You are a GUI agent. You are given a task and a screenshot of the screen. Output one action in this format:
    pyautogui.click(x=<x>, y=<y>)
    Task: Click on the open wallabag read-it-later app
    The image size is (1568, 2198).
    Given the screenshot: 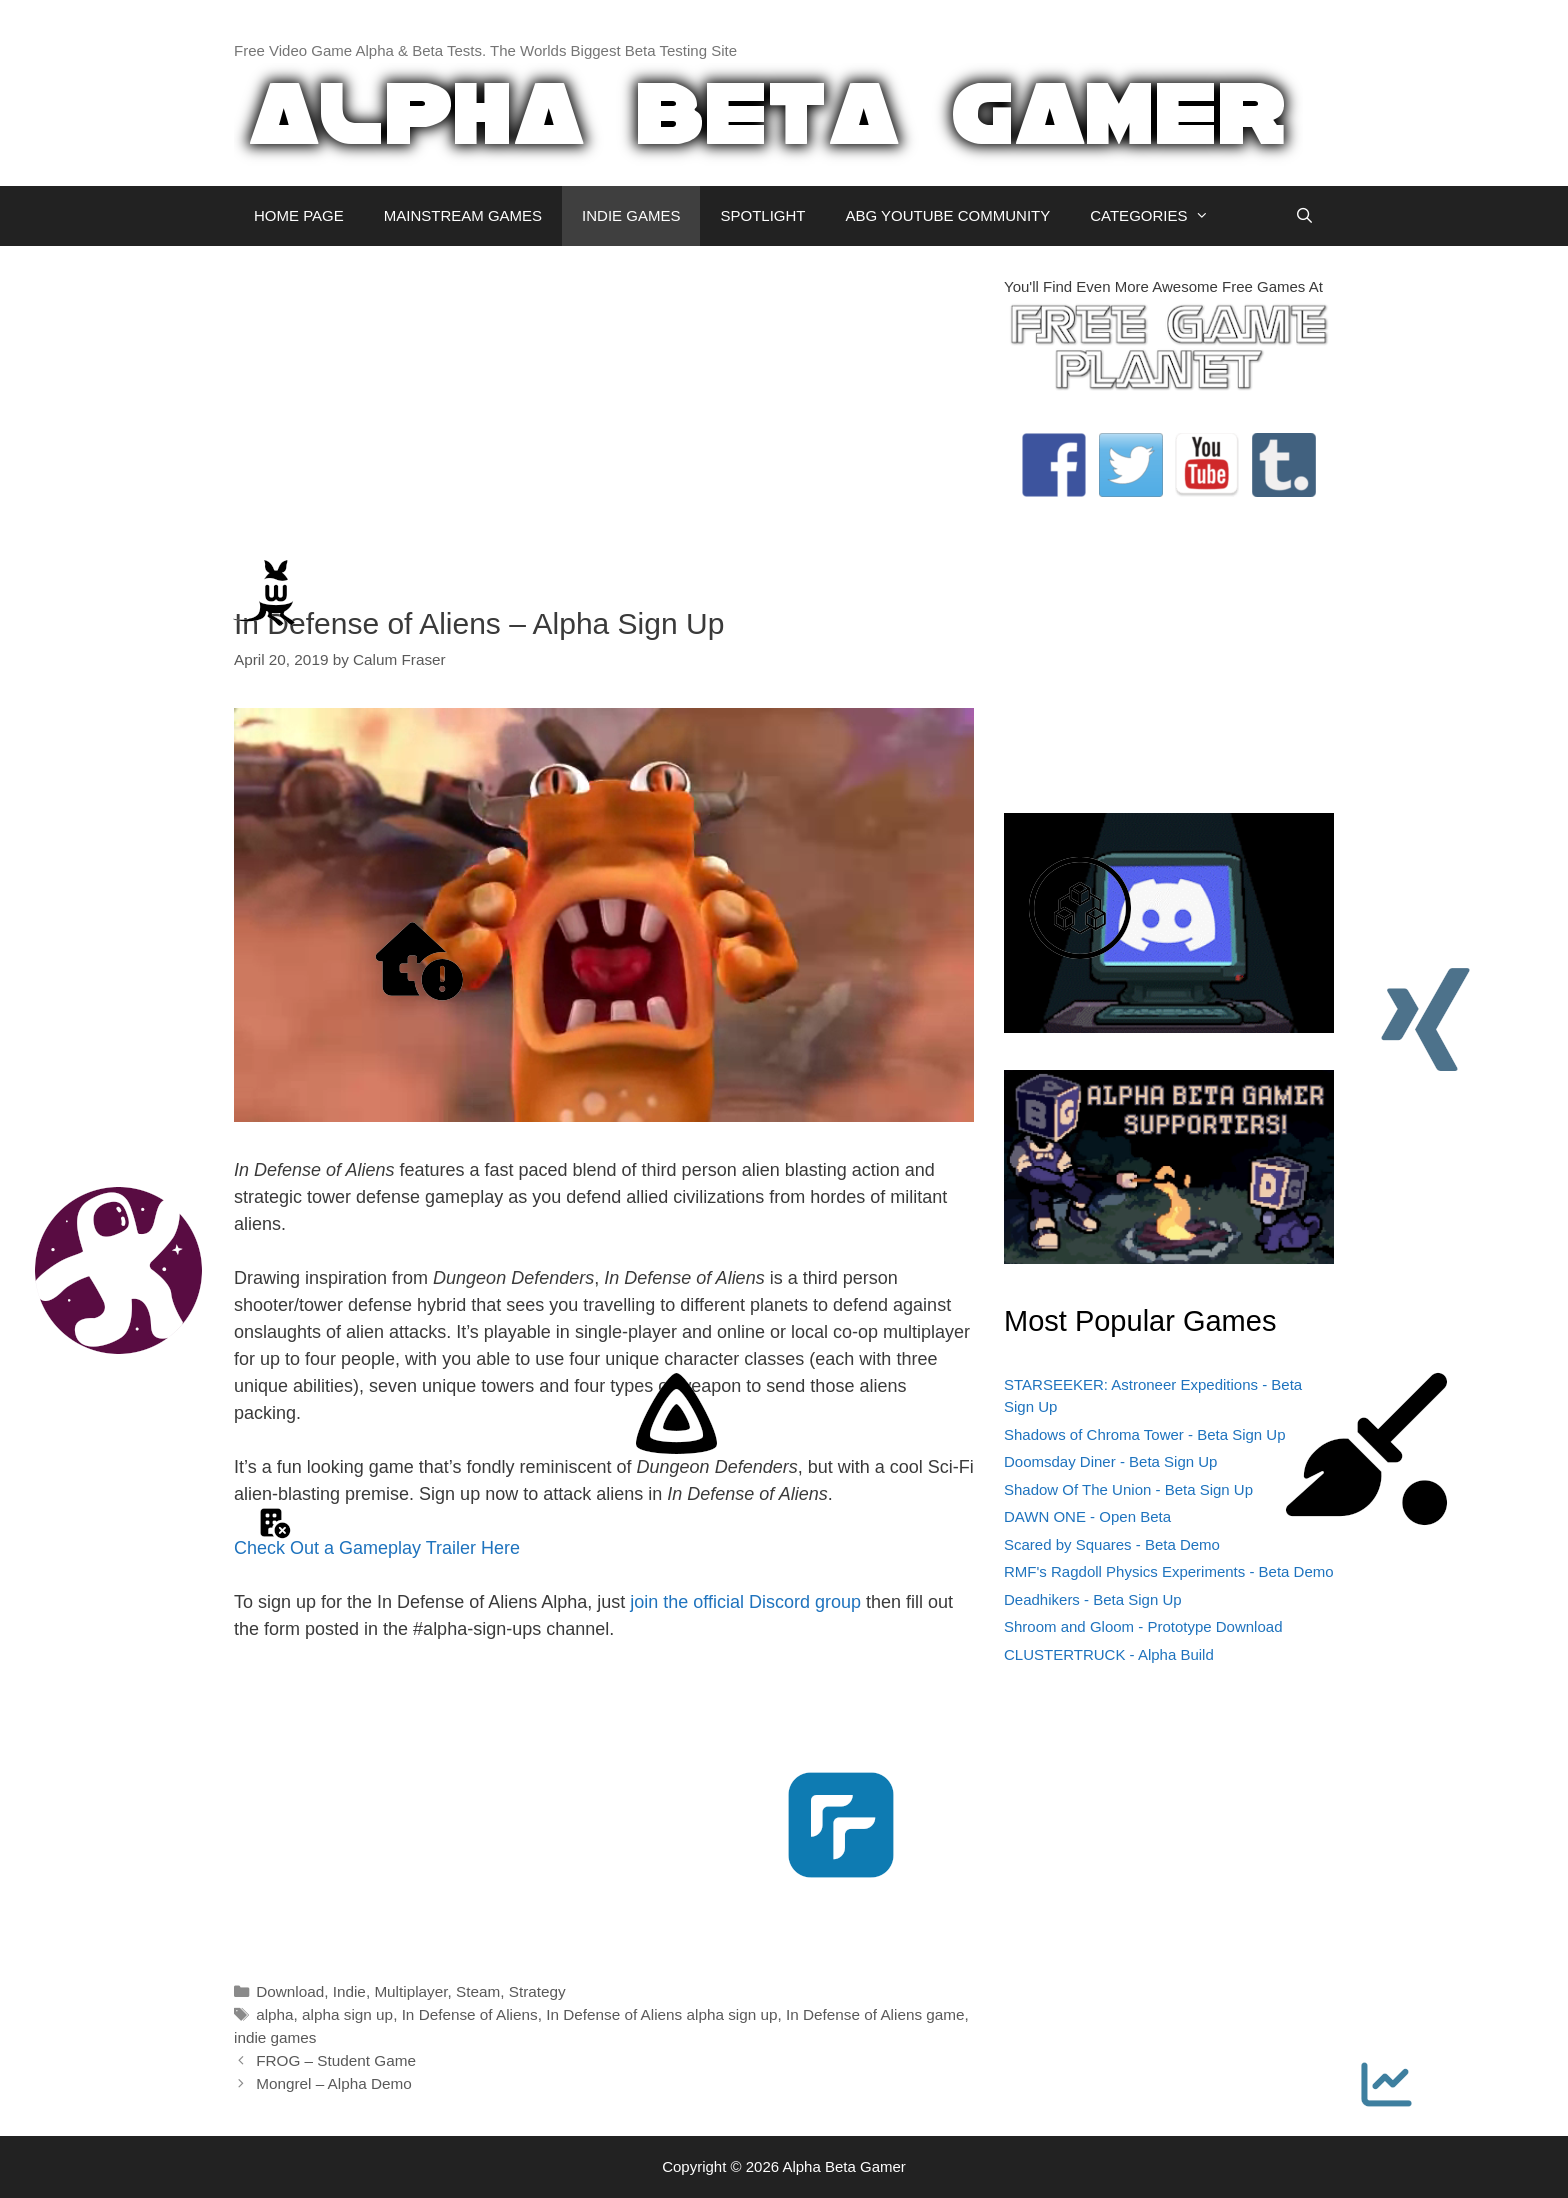 What is the action you would take?
    pyautogui.click(x=264, y=593)
    